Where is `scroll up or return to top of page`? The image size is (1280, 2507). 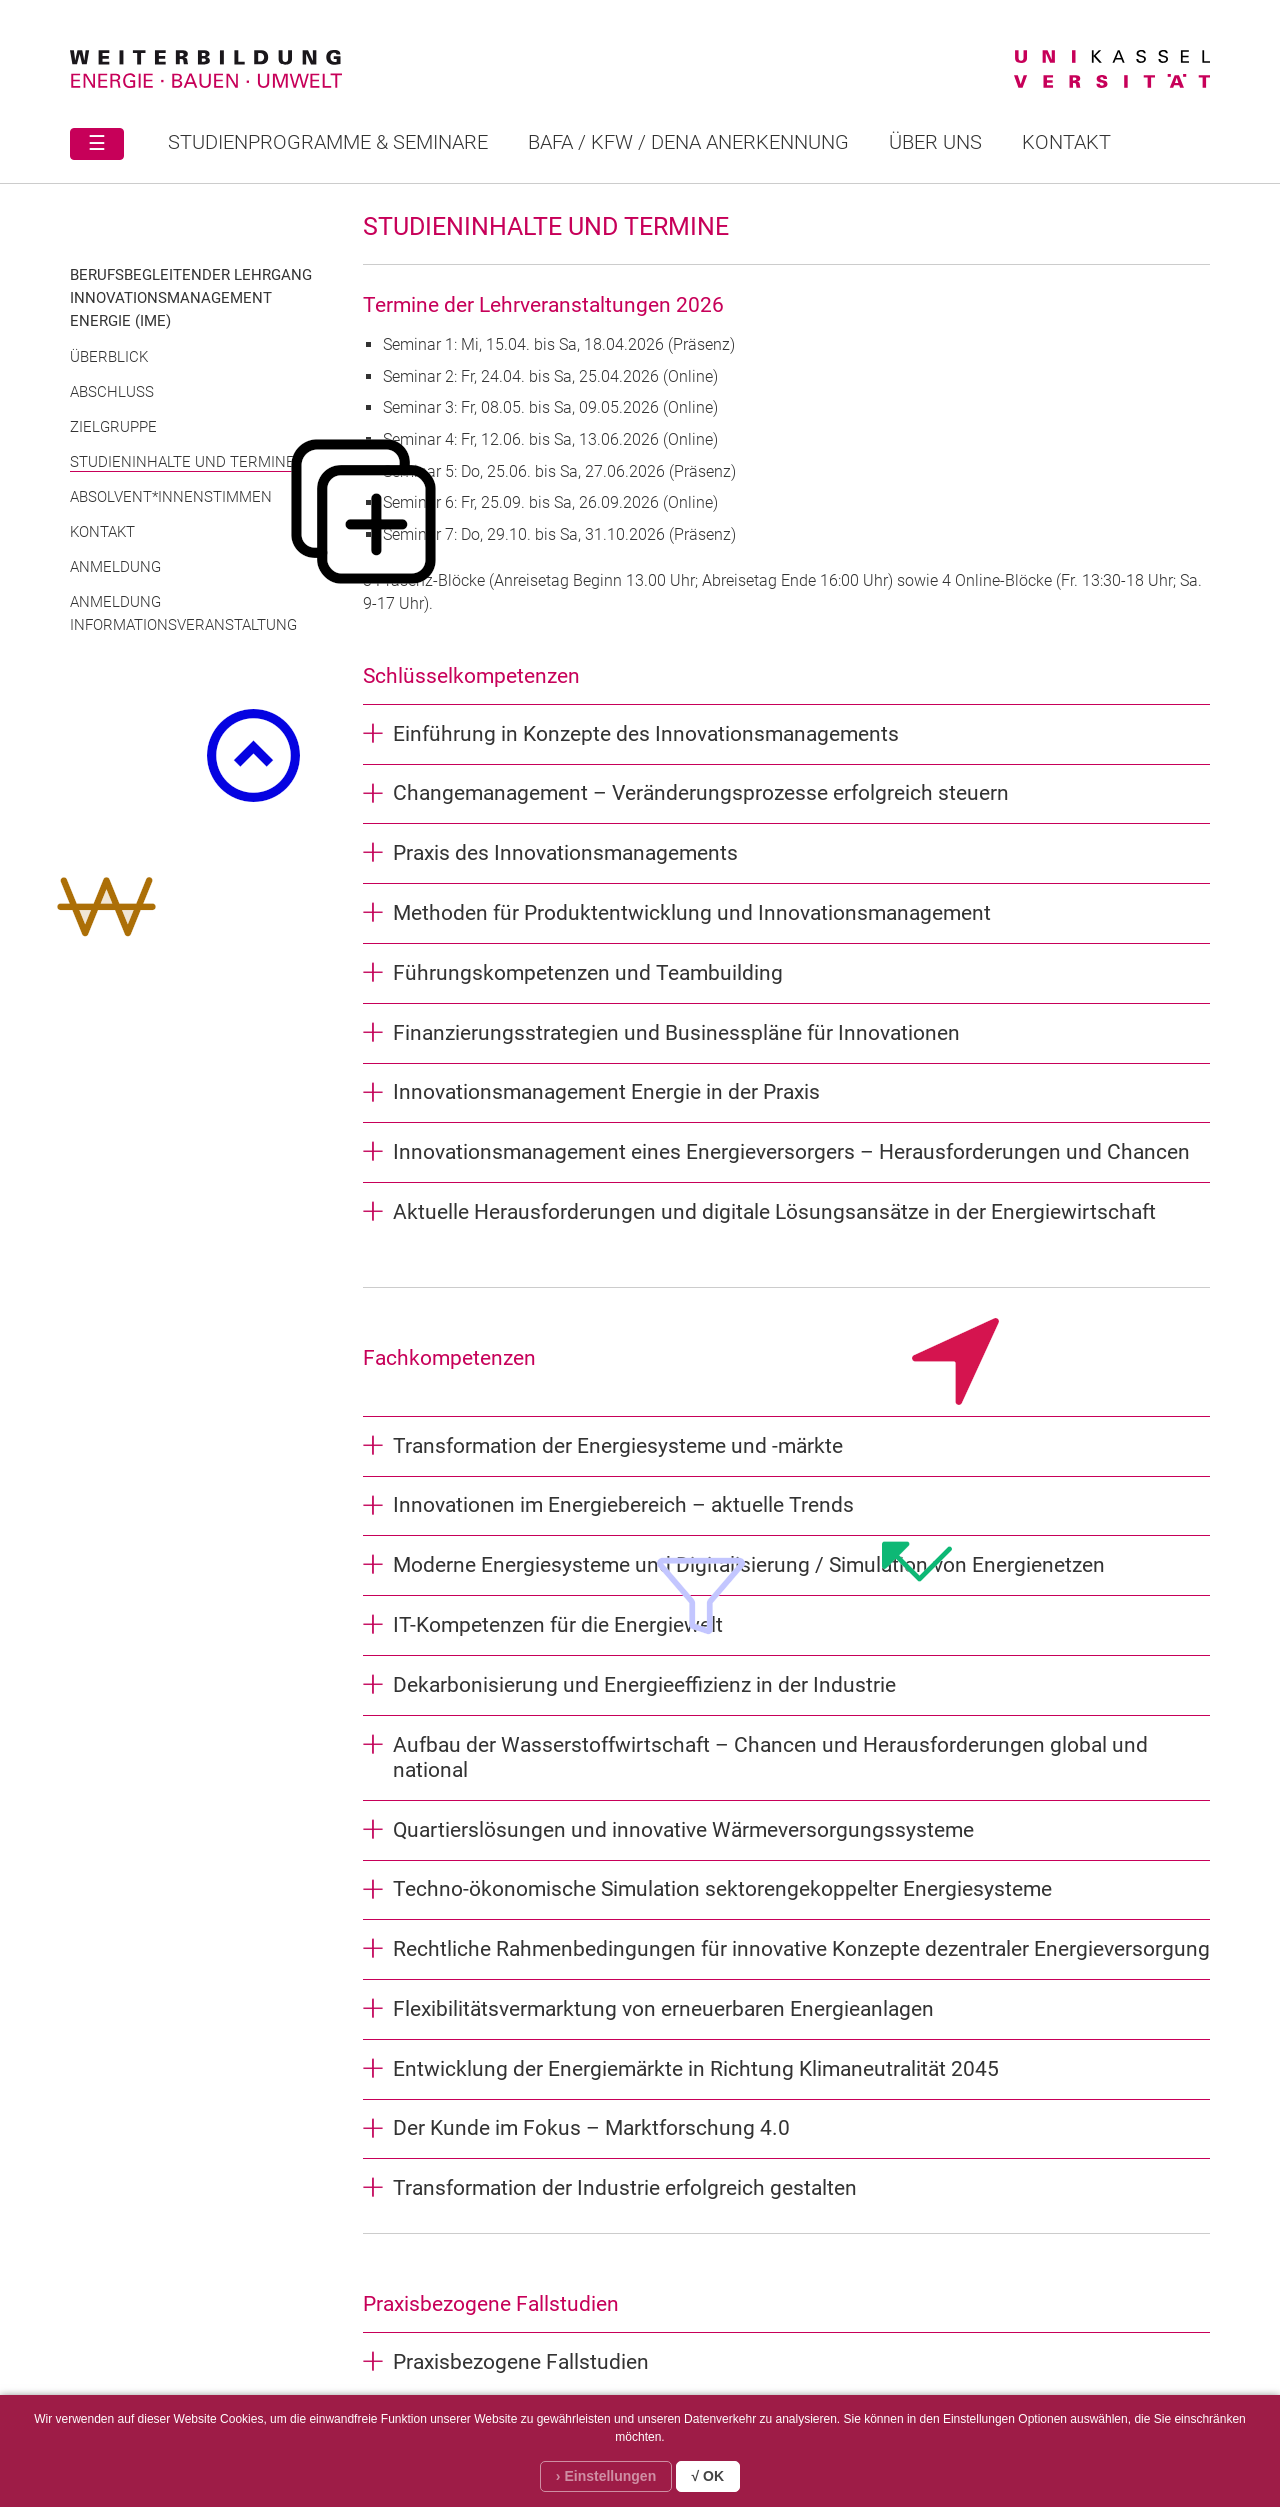 scroll up or return to top of page is located at coordinates (253, 755).